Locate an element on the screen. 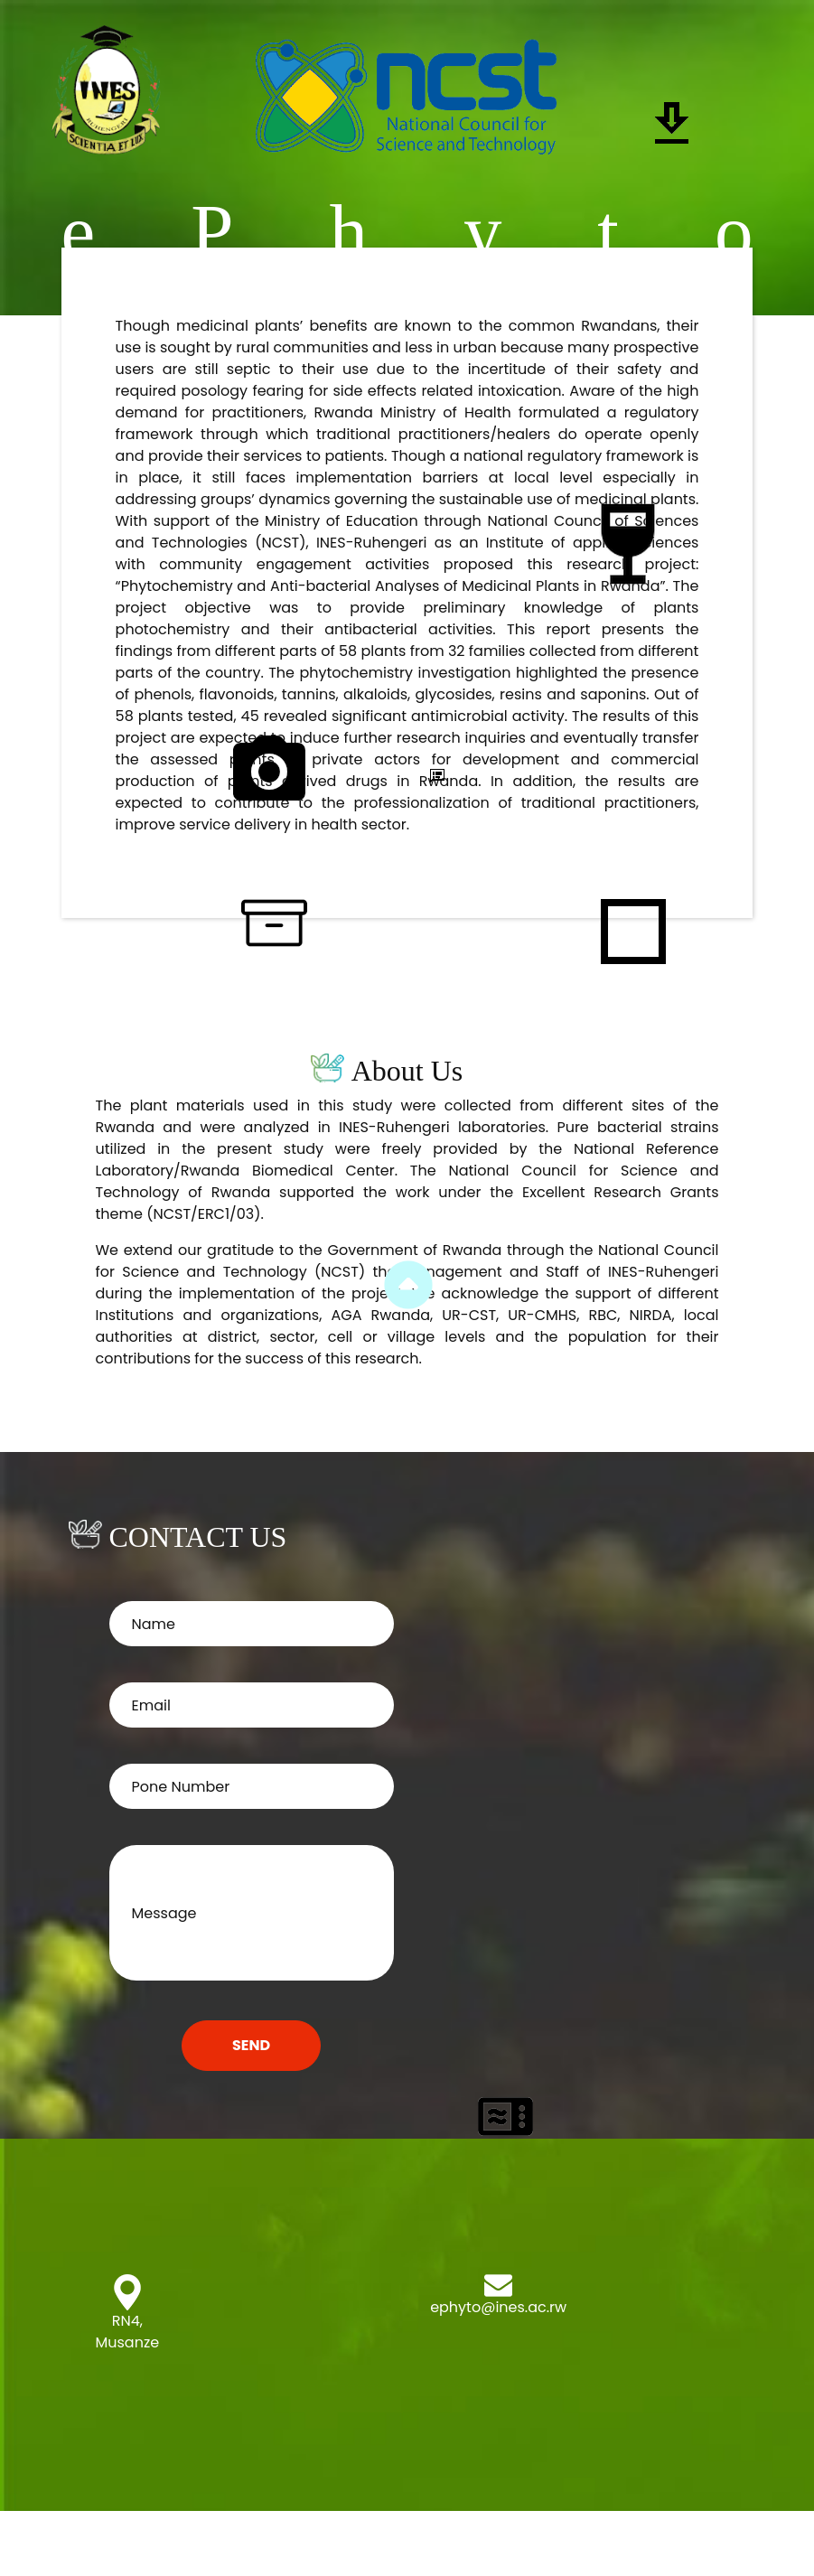 The width and height of the screenshot is (814, 2576). take a photo is located at coordinates (269, 772).